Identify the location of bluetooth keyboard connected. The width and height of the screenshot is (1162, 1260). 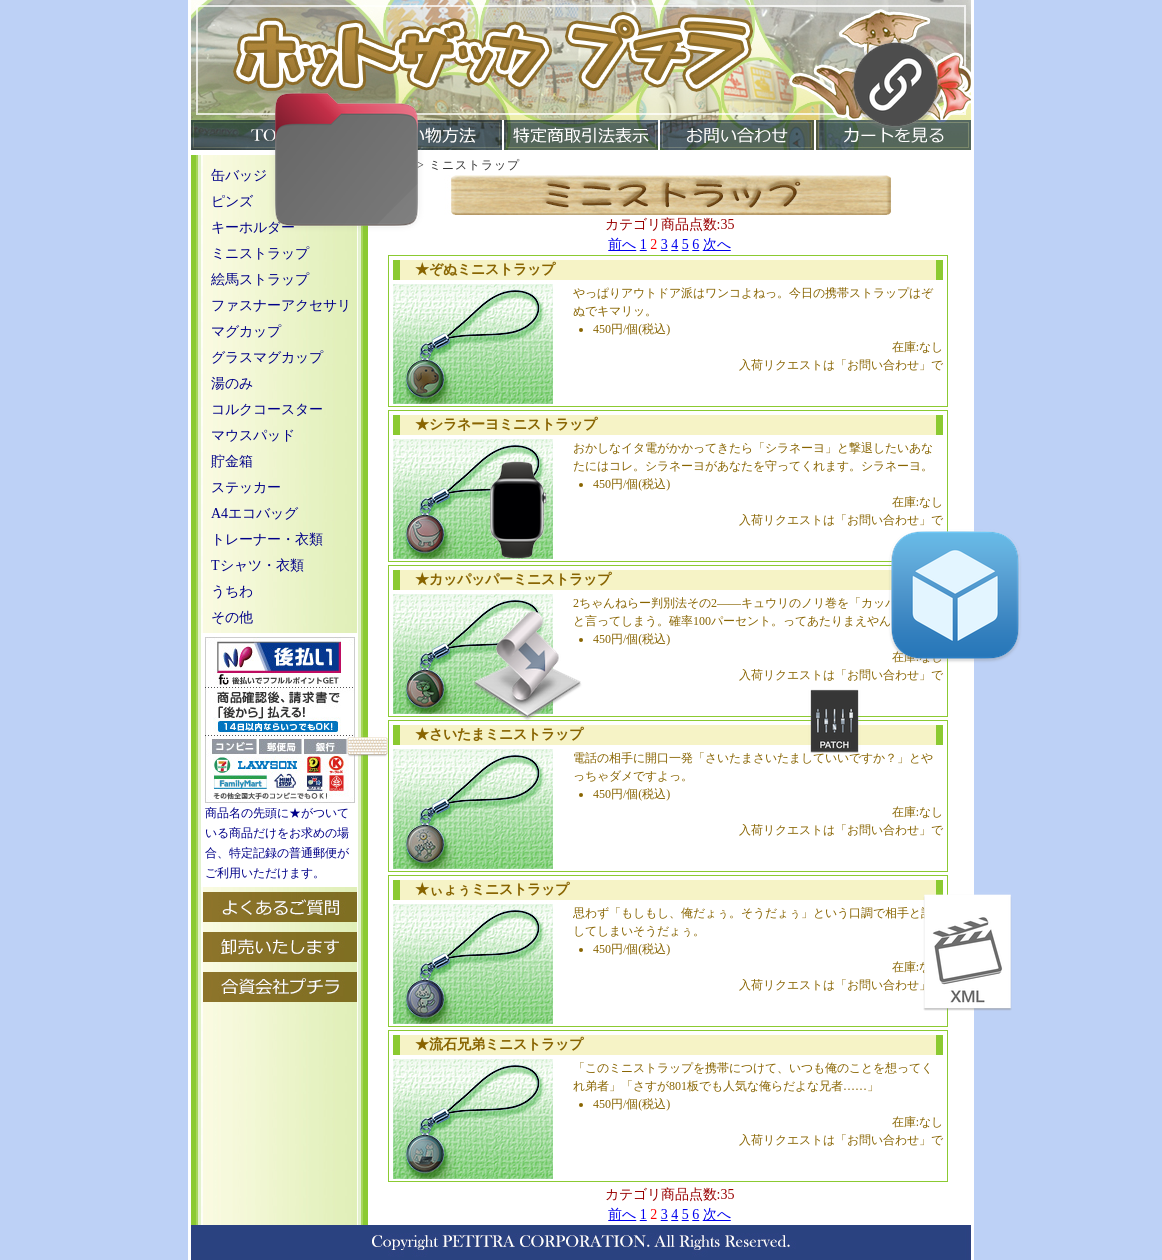
(367, 746).